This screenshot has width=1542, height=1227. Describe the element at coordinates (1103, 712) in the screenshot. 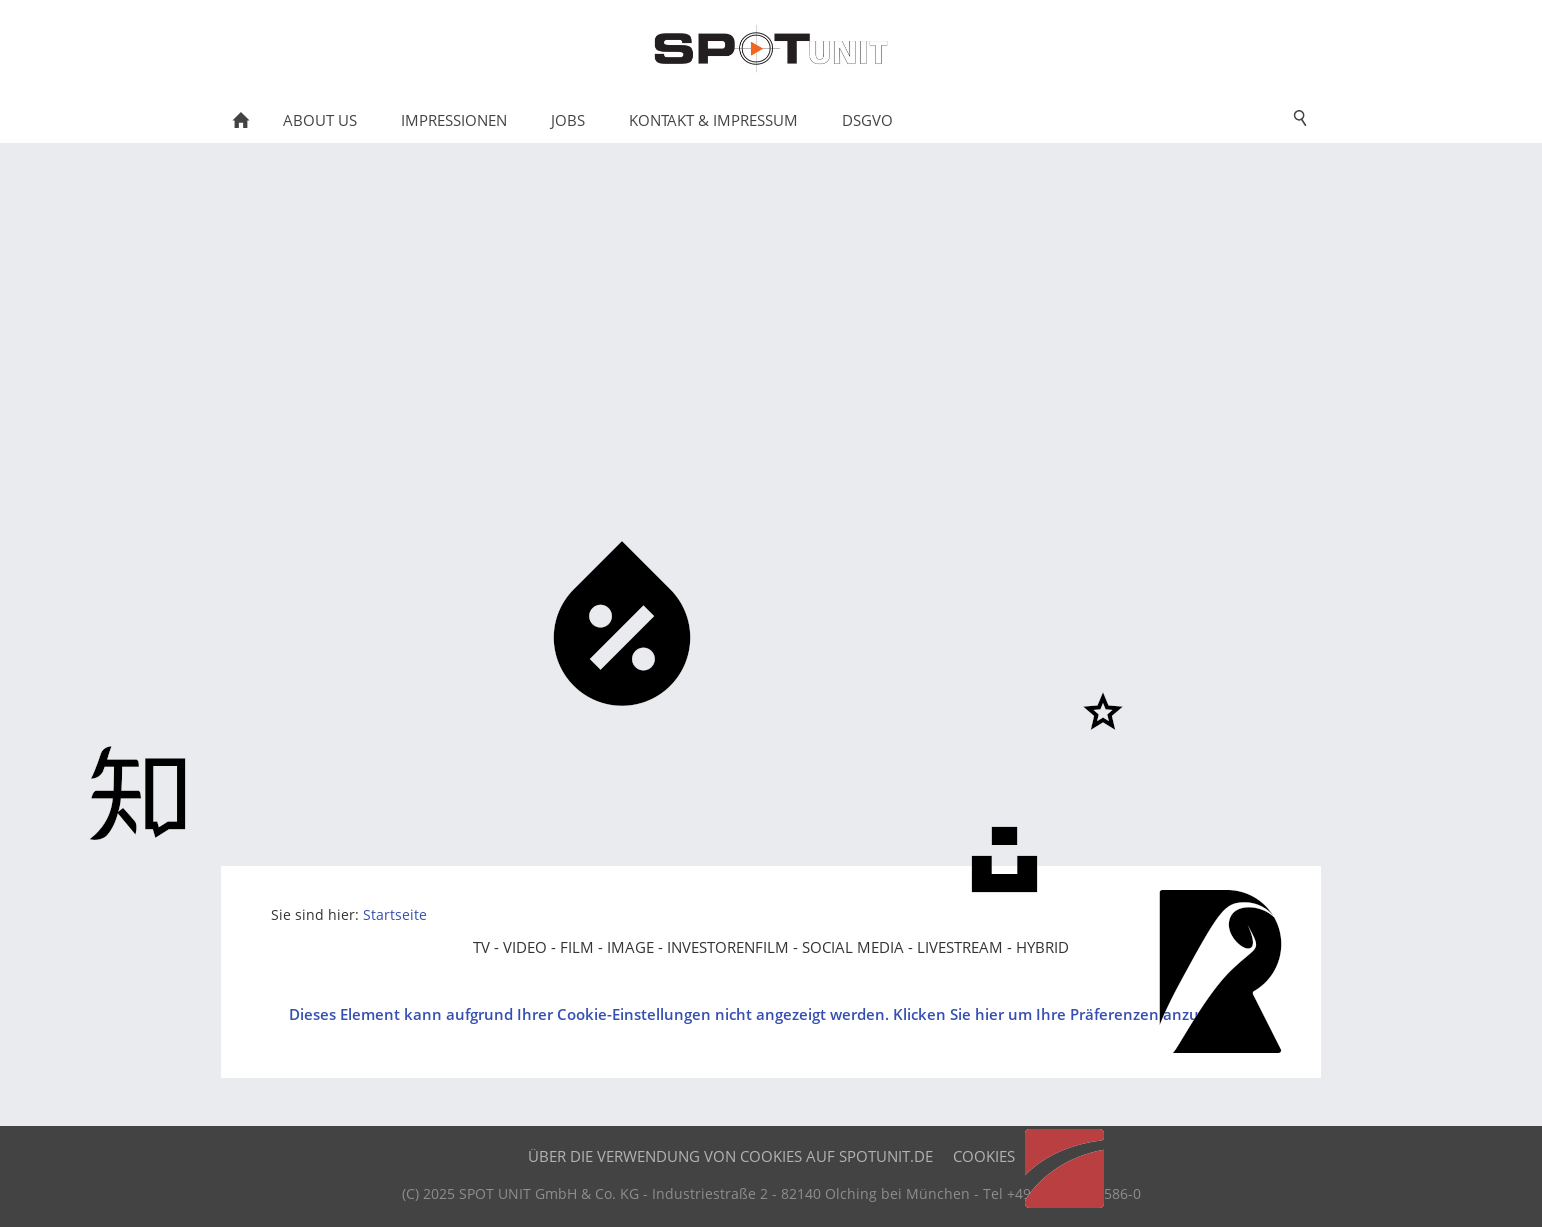

I see `add item to favorites` at that location.